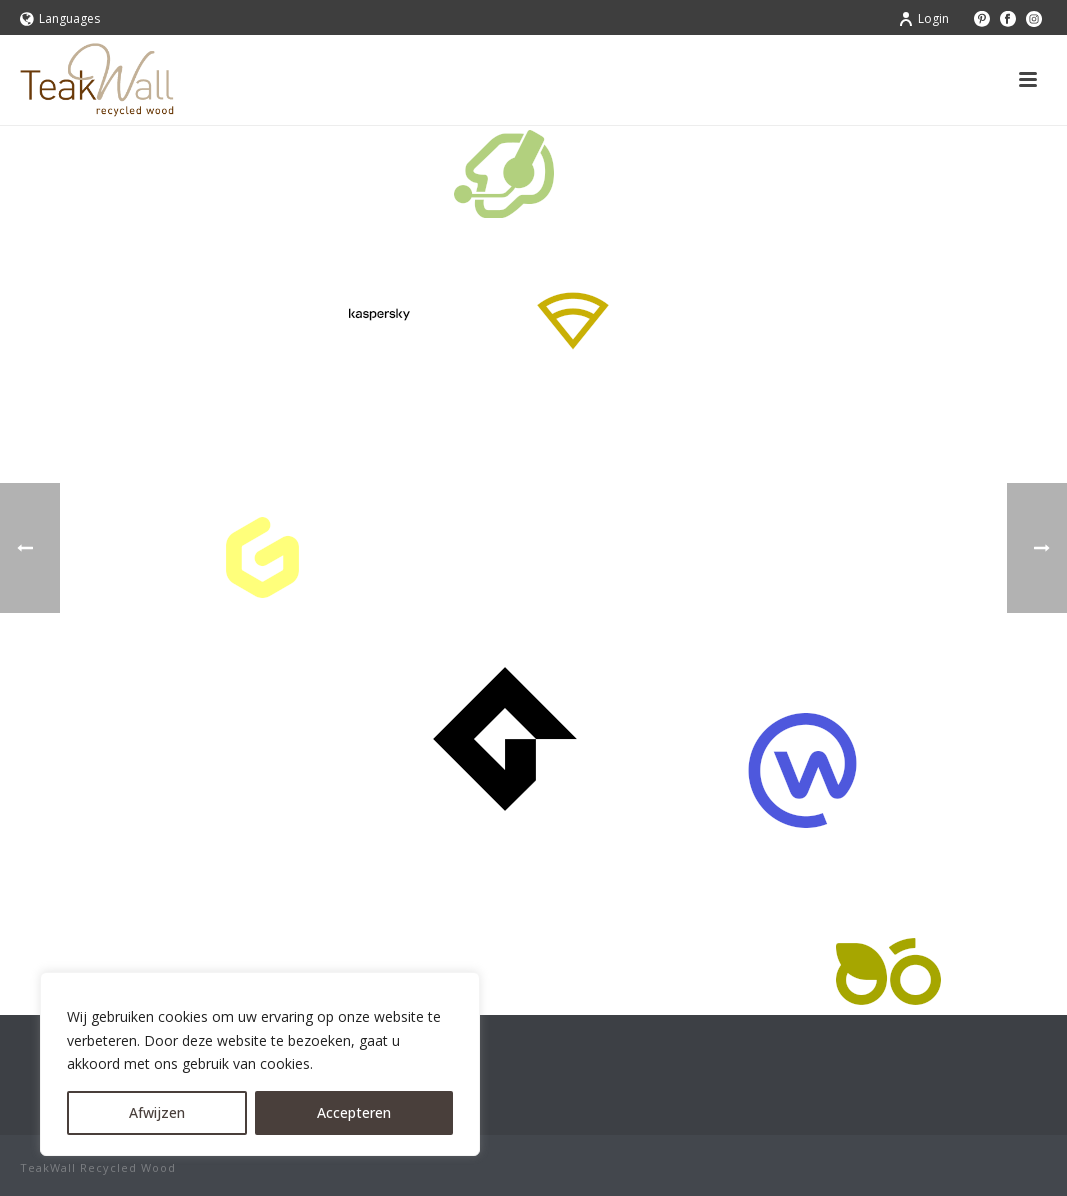 Image resolution: width=1067 pixels, height=1196 pixels. What do you see at coordinates (379, 314) in the screenshot?
I see `kaspersky antivirus app` at bounding box center [379, 314].